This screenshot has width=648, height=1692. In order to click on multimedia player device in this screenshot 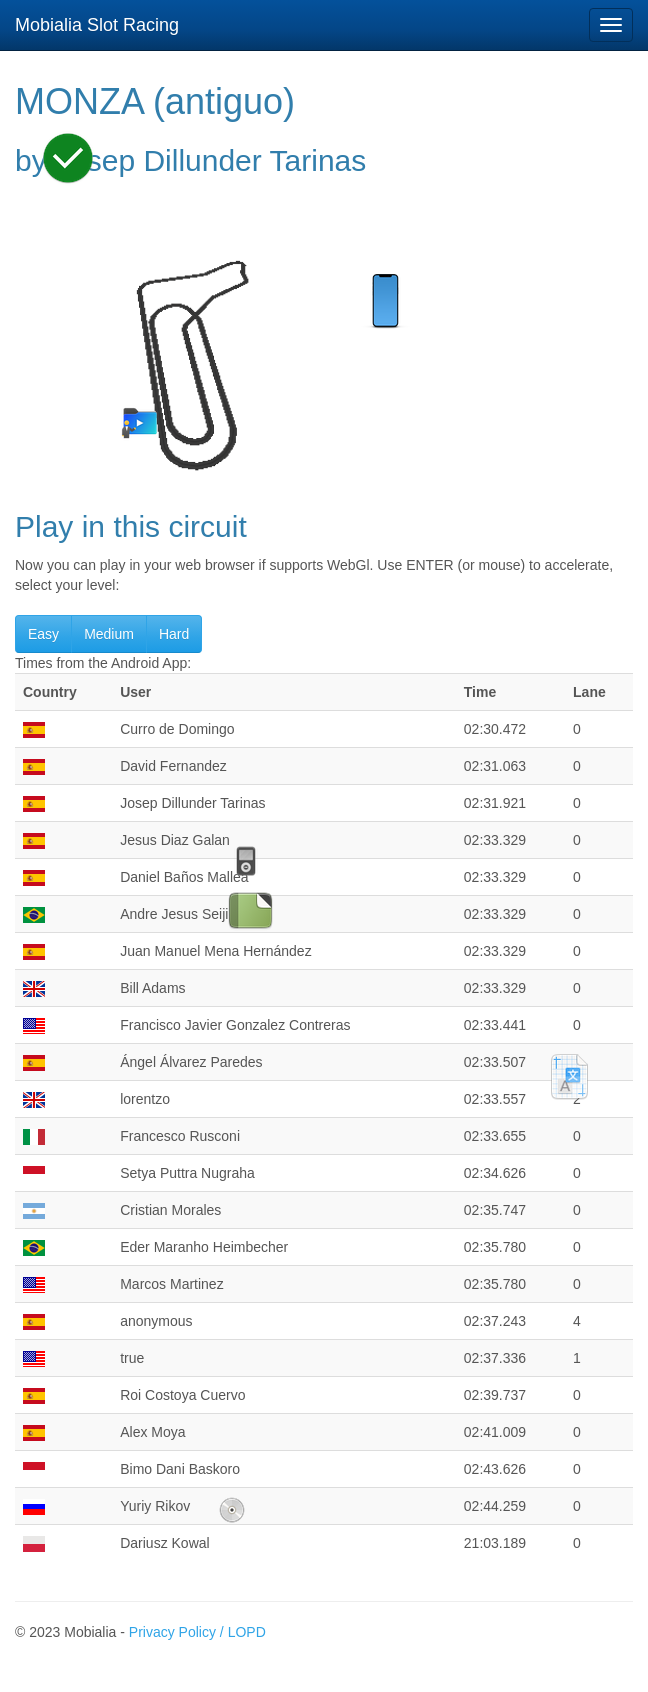, I will do `click(246, 861)`.